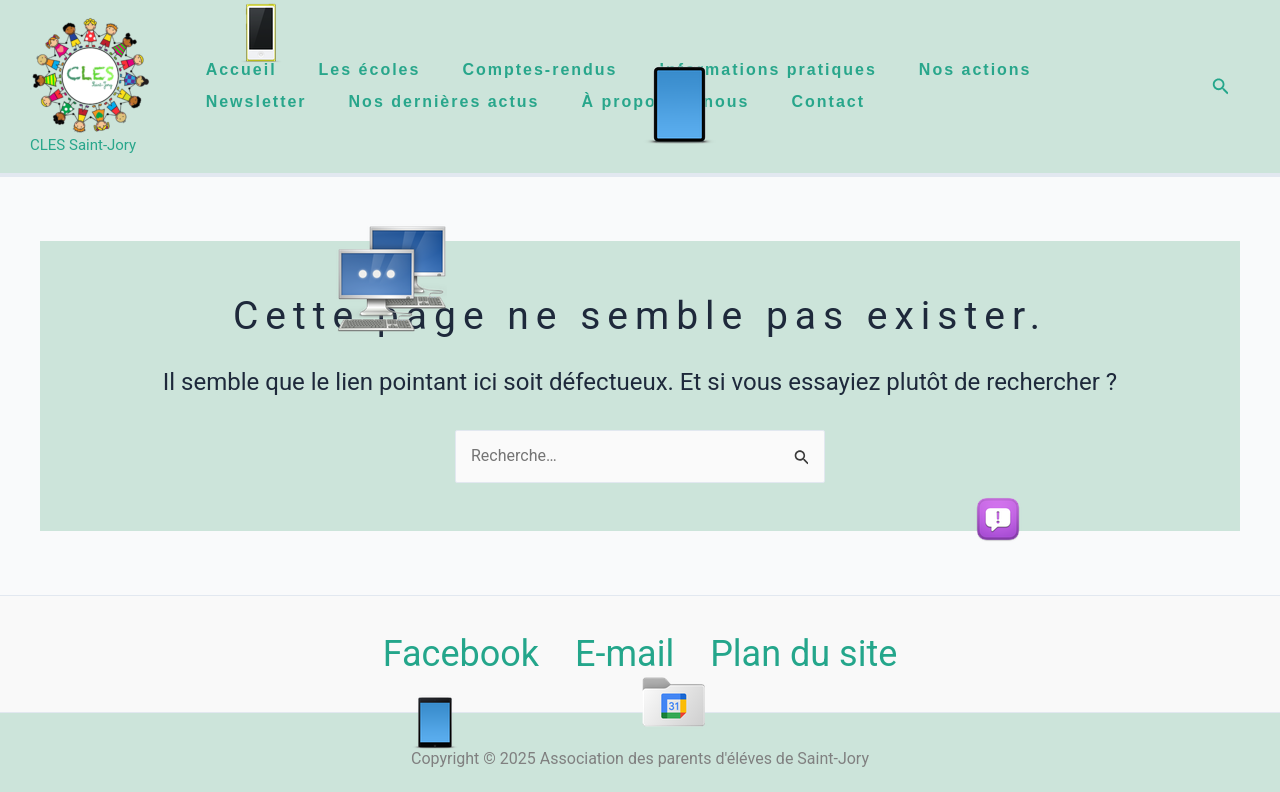  Describe the element at coordinates (391, 279) in the screenshot. I see `indicates data is being transmitted over the network` at that location.